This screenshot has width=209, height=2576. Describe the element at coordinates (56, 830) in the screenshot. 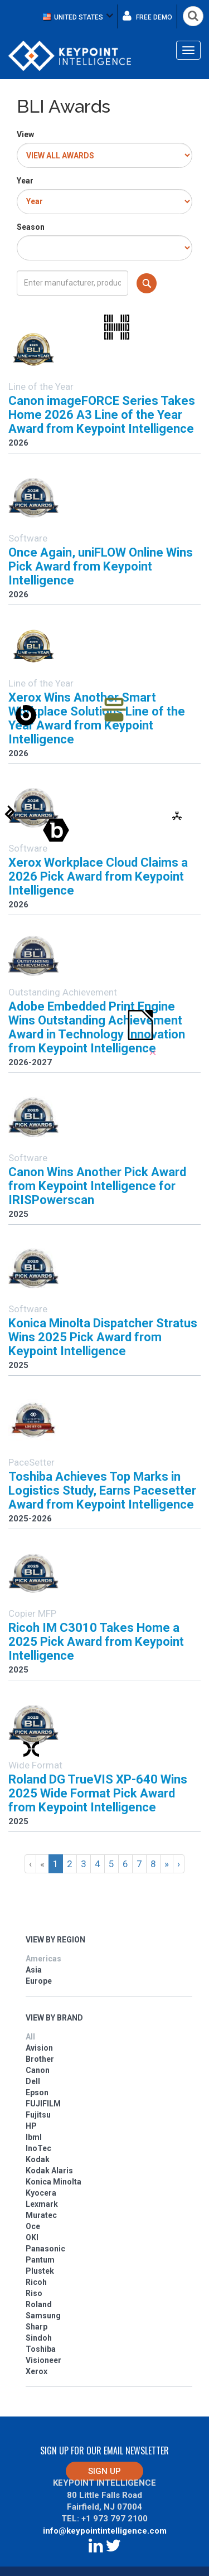

I see `visit bugcrowd security platform` at that location.